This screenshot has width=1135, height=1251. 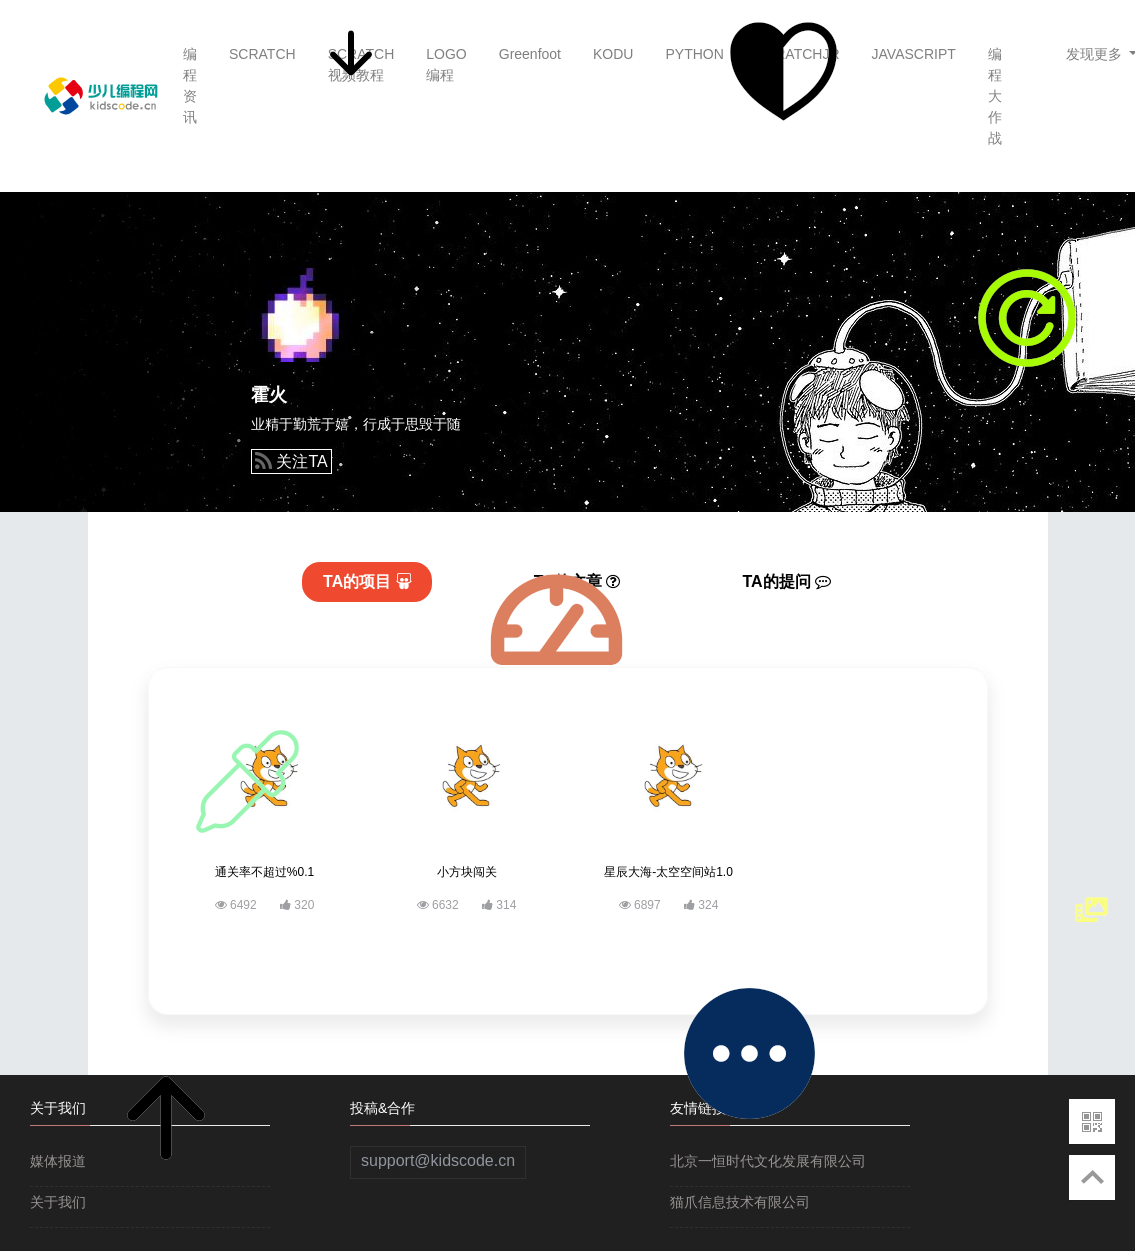 What do you see at coordinates (783, 71) in the screenshot?
I see `indicates partial like or favorite status` at bounding box center [783, 71].